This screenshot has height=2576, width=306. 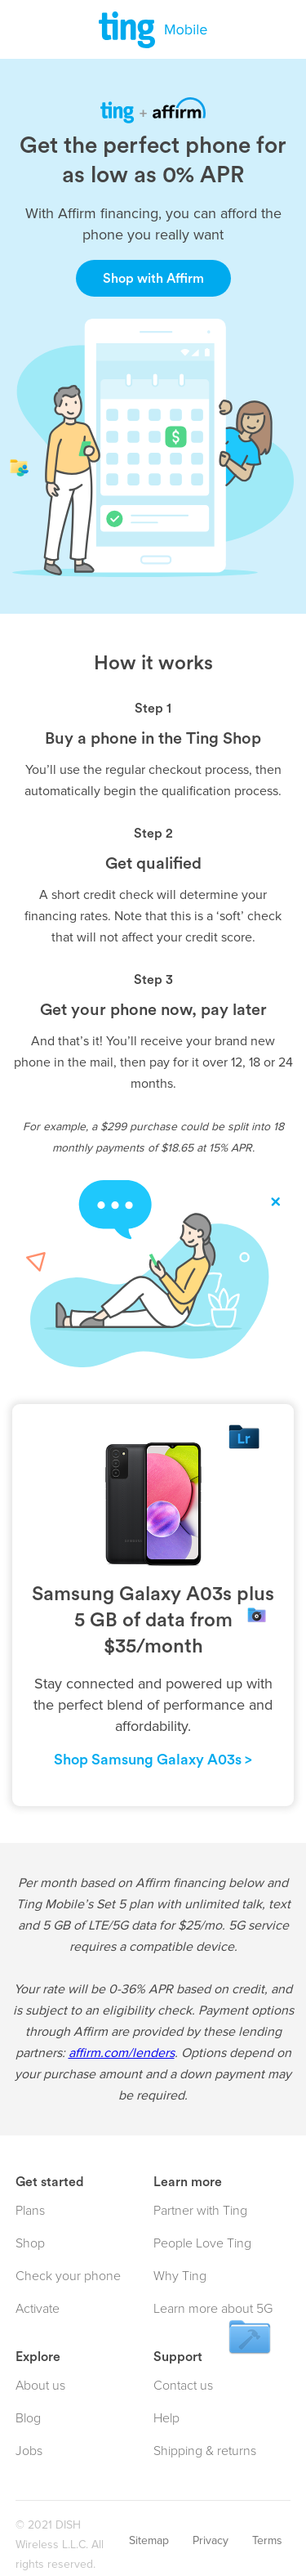 I want to click on open your music files folder, so click(x=256, y=1615).